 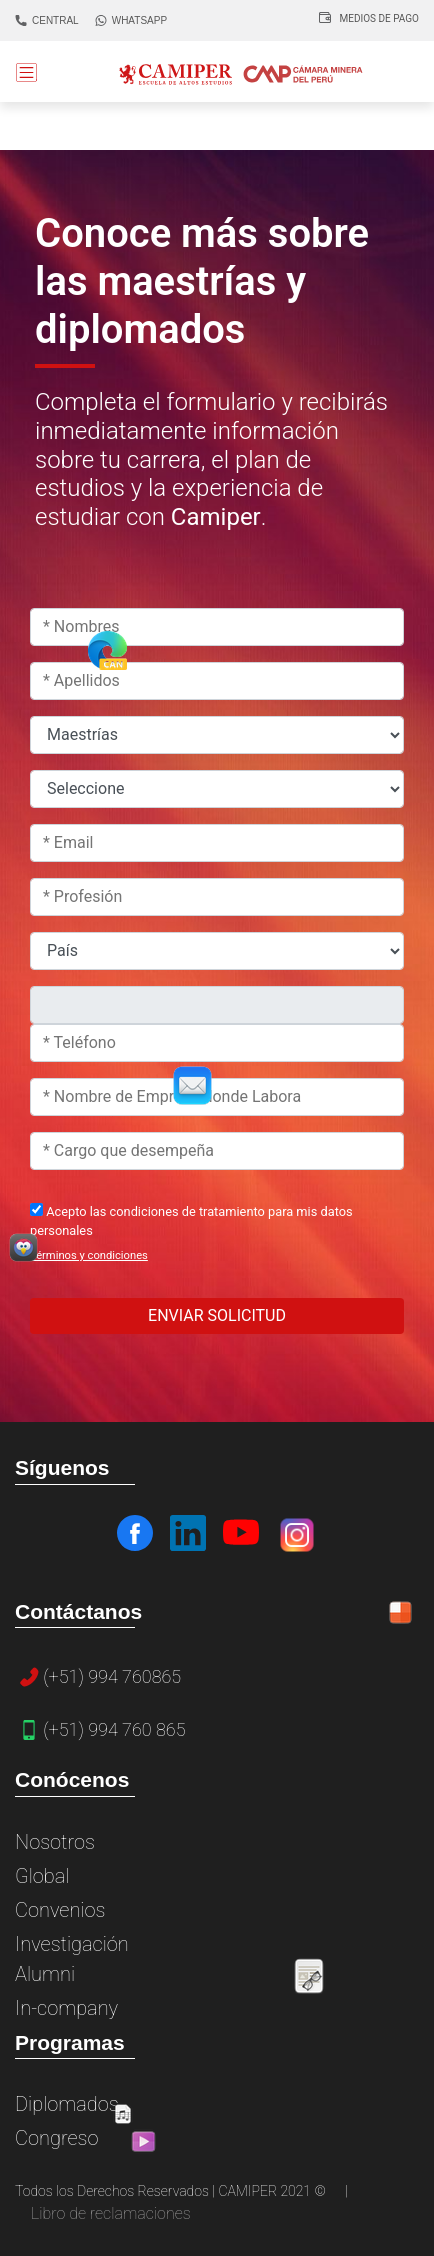 What do you see at coordinates (107, 650) in the screenshot?
I see `open microsoft edge canary browser` at bounding box center [107, 650].